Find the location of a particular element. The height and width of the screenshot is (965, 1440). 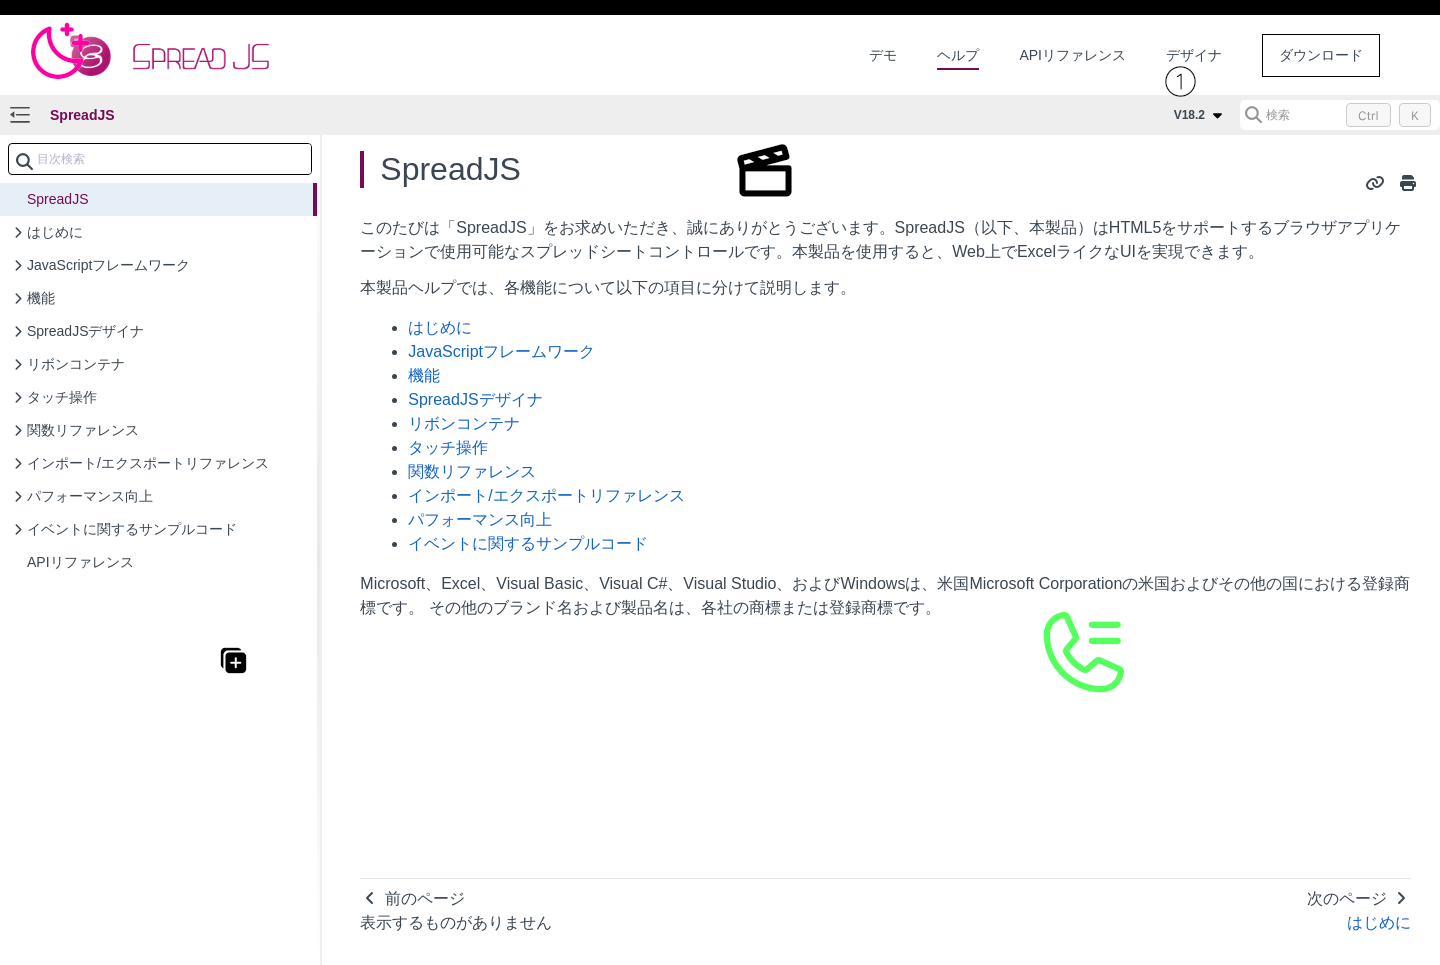

enable dark mode or night theme is located at coordinates (58, 52).